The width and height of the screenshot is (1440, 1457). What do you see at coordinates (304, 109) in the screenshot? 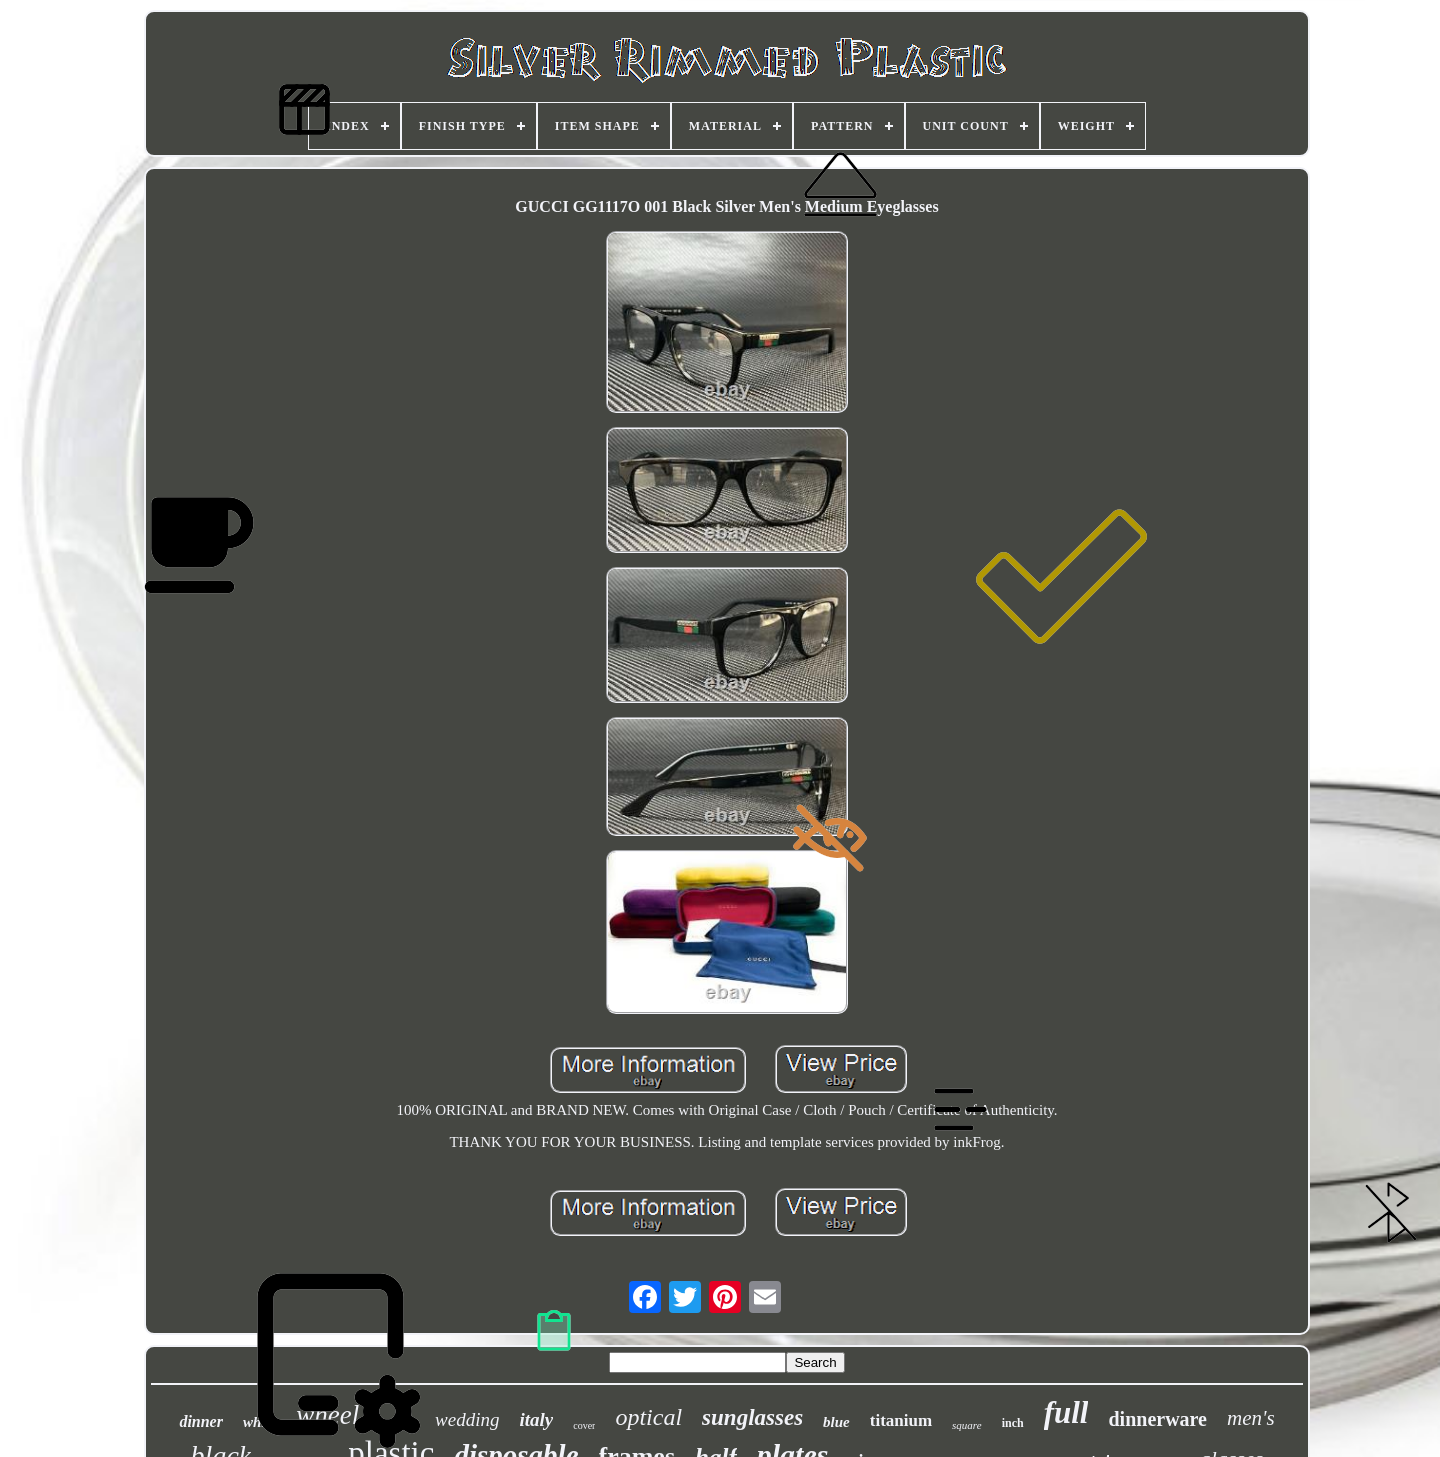
I see `insert a new row into a table` at bounding box center [304, 109].